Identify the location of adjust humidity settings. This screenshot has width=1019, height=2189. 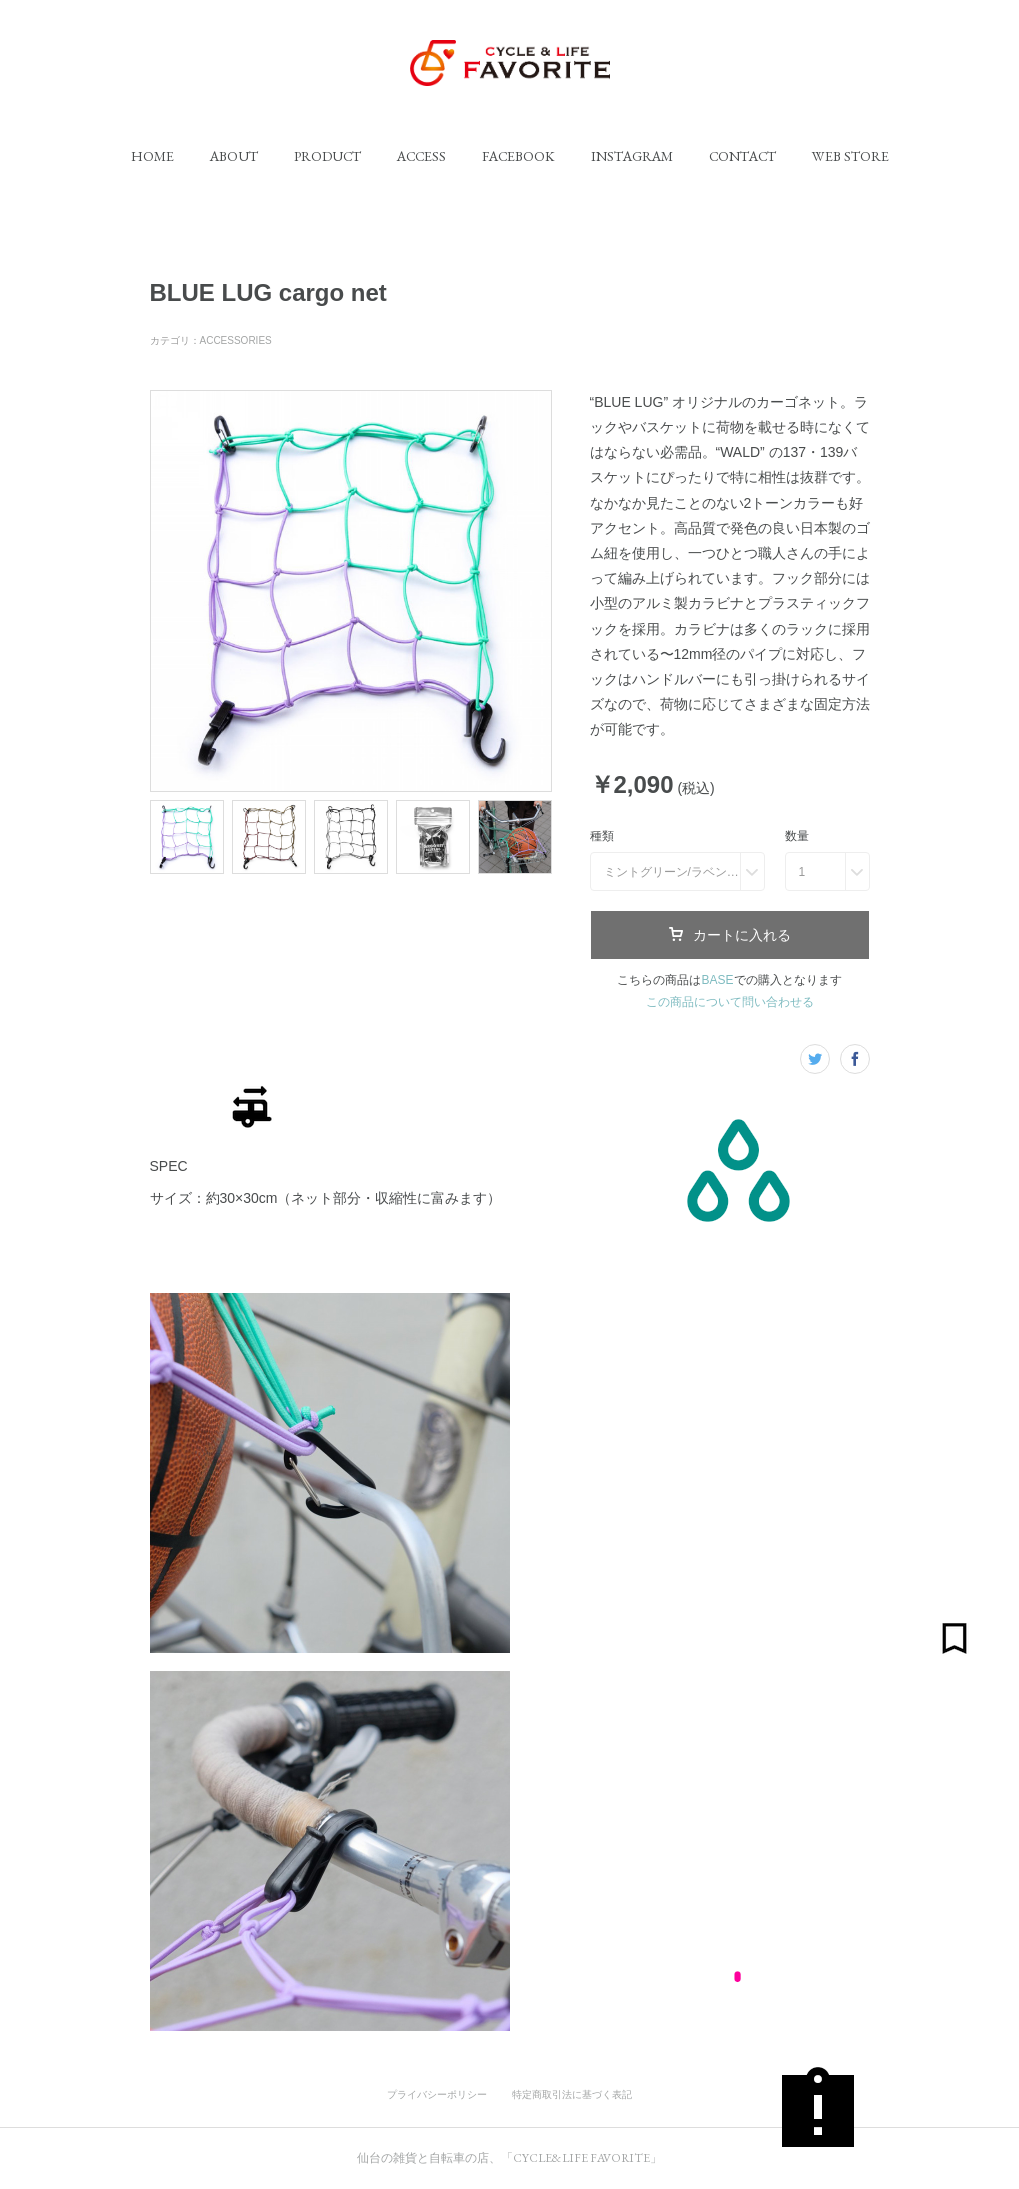
(738, 1170).